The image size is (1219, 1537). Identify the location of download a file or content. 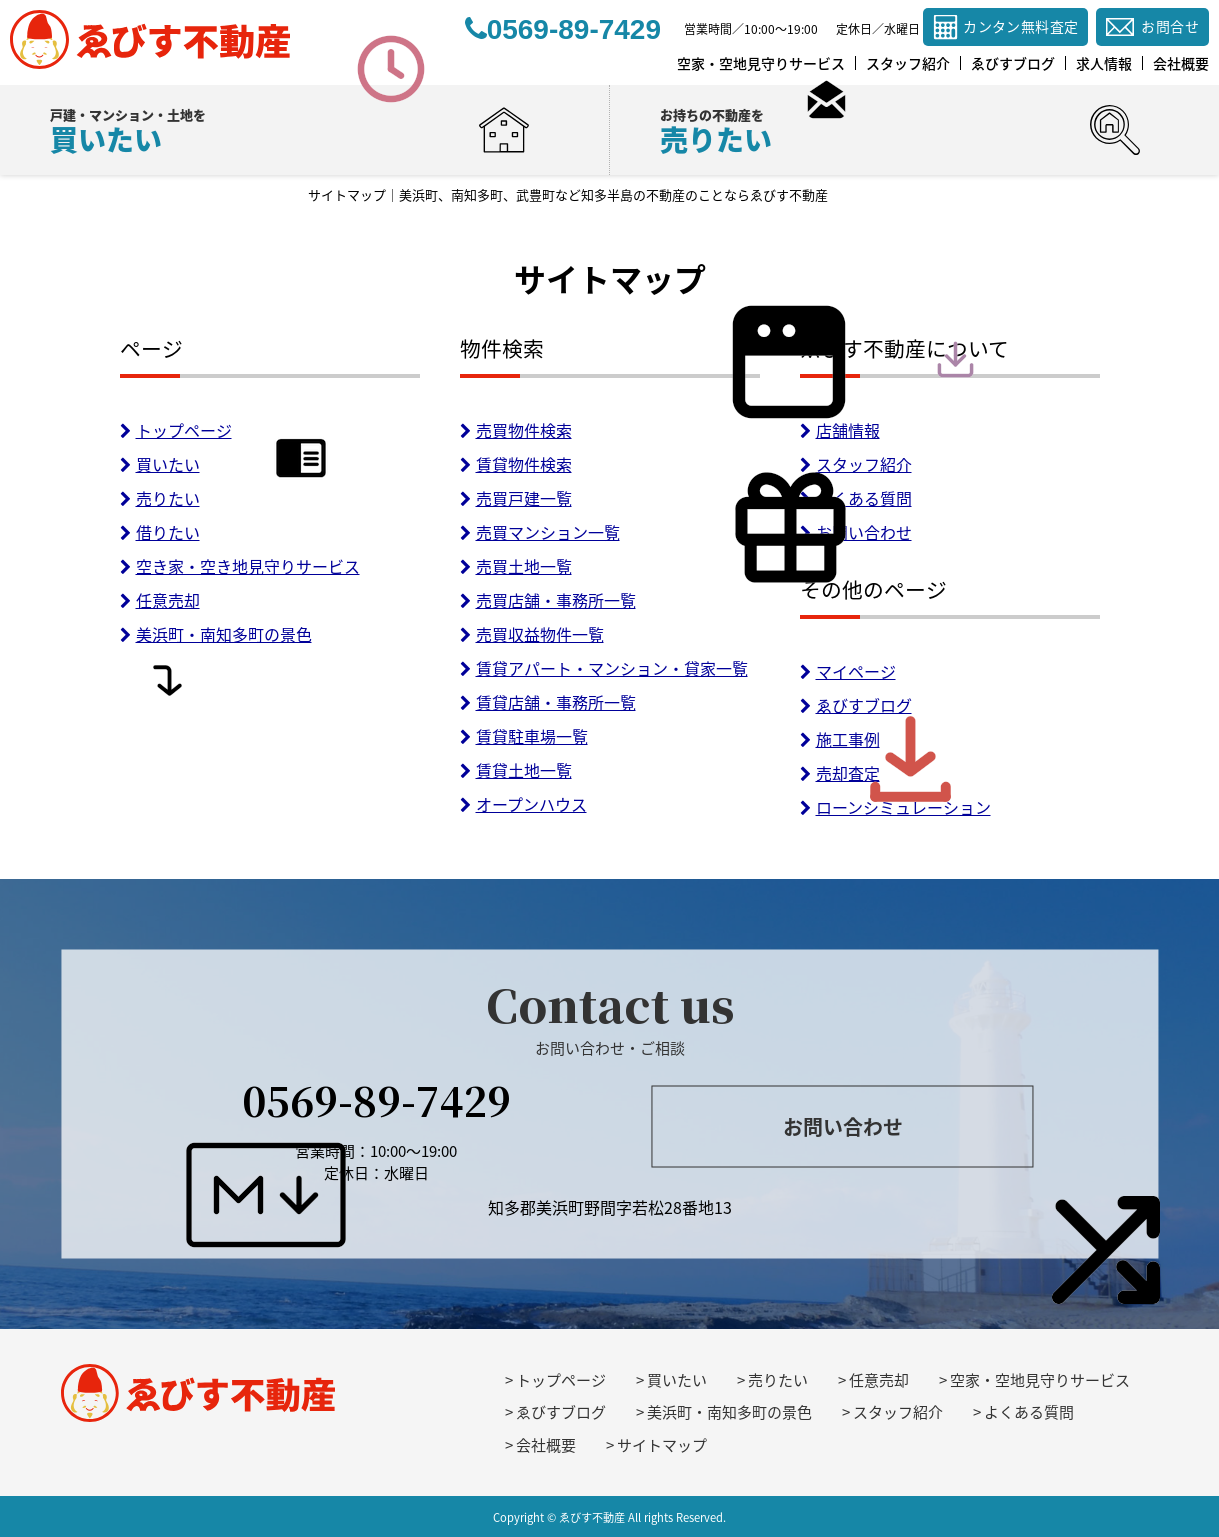
(910, 761).